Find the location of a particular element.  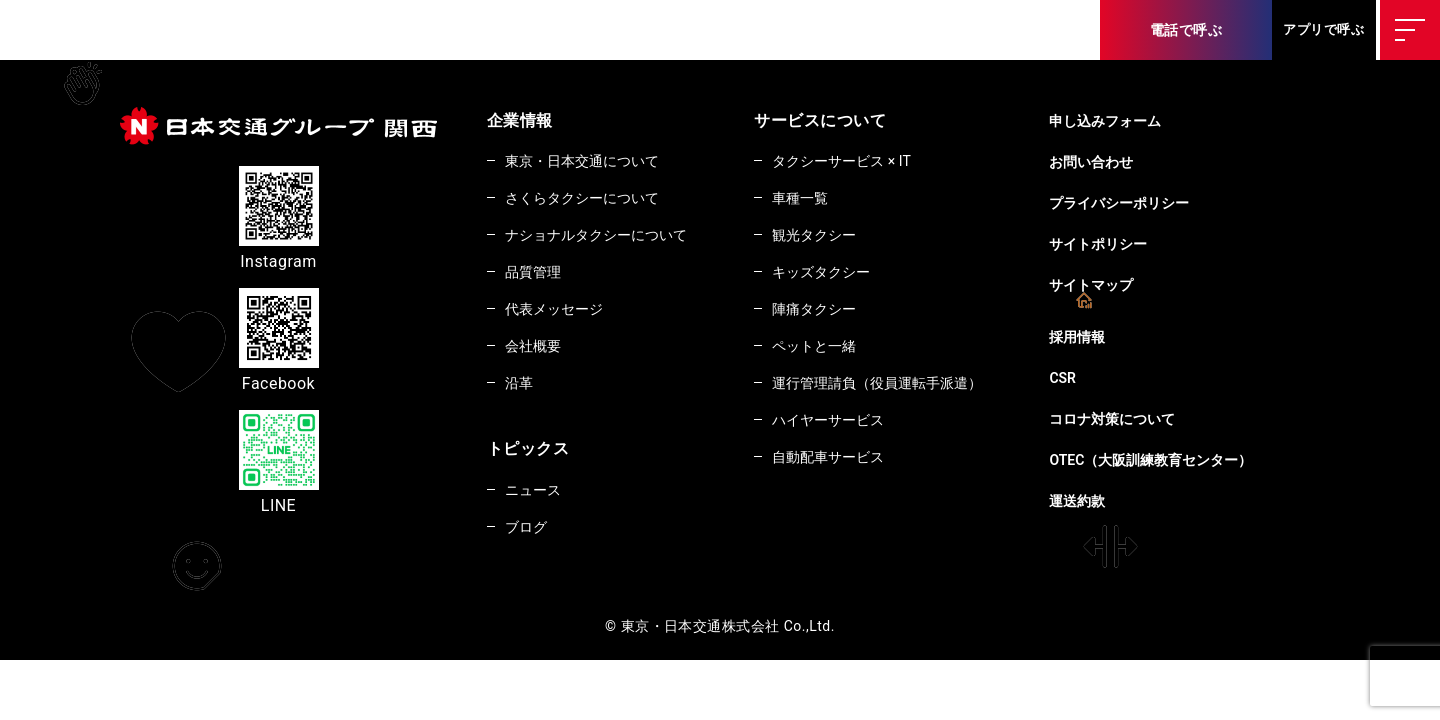

split view horizontally is located at coordinates (1110, 546).